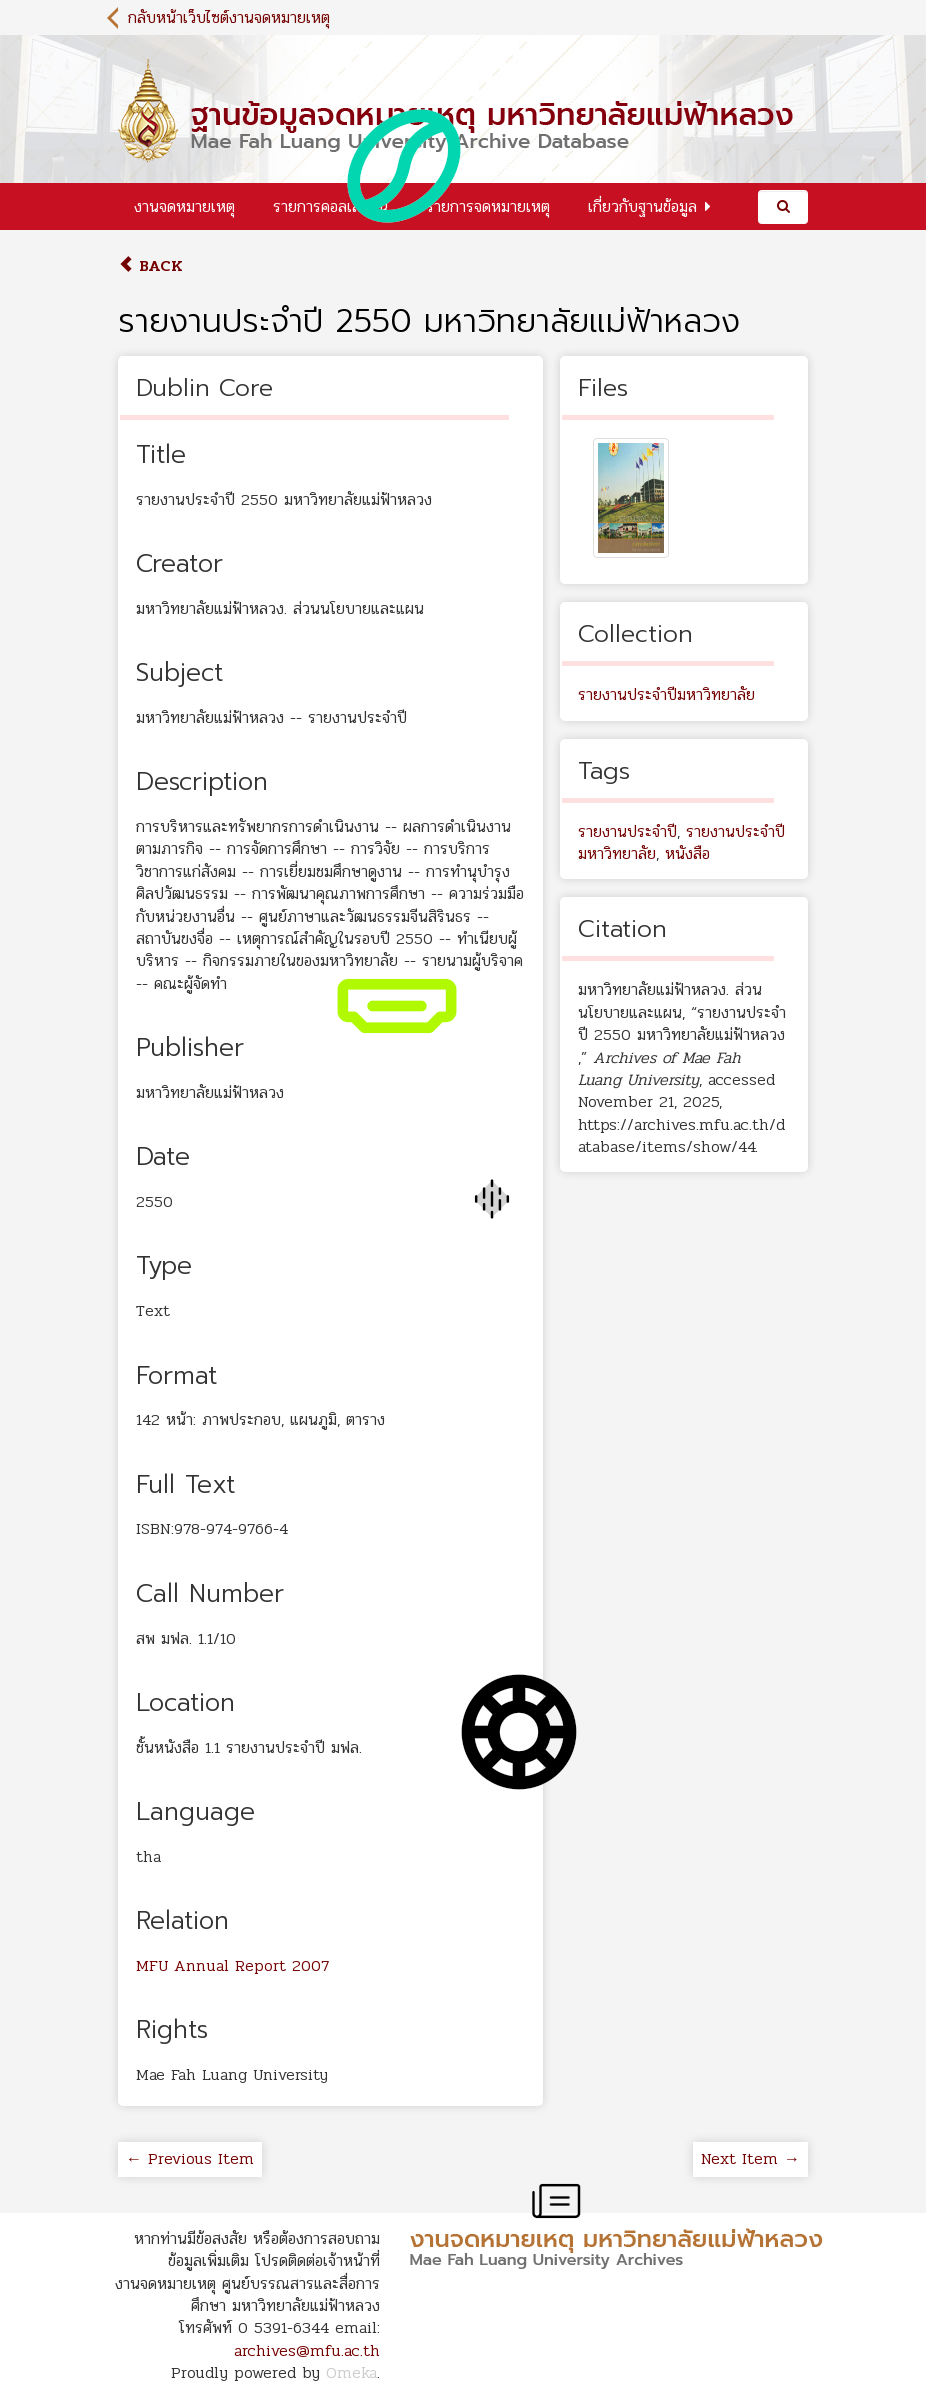 The image size is (926, 2400). What do you see at coordinates (404, 166) in the screenshot?
I see `browse coffee shop locations` at bounding box center [404, 166].